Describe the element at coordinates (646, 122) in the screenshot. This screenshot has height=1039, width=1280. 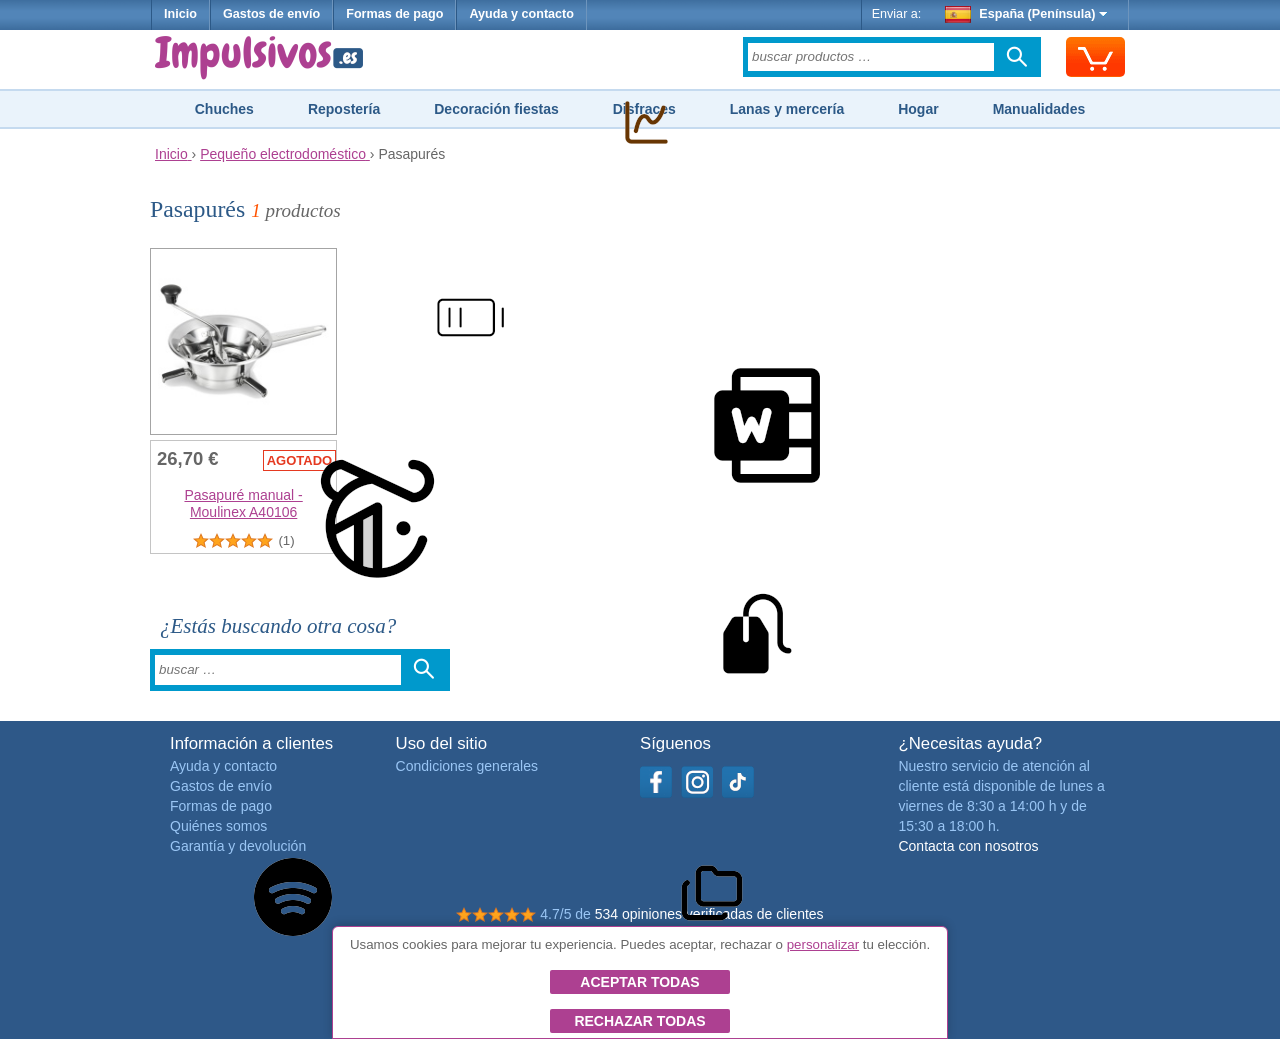
I see `view trend data with smooth curve visualization` at that location.